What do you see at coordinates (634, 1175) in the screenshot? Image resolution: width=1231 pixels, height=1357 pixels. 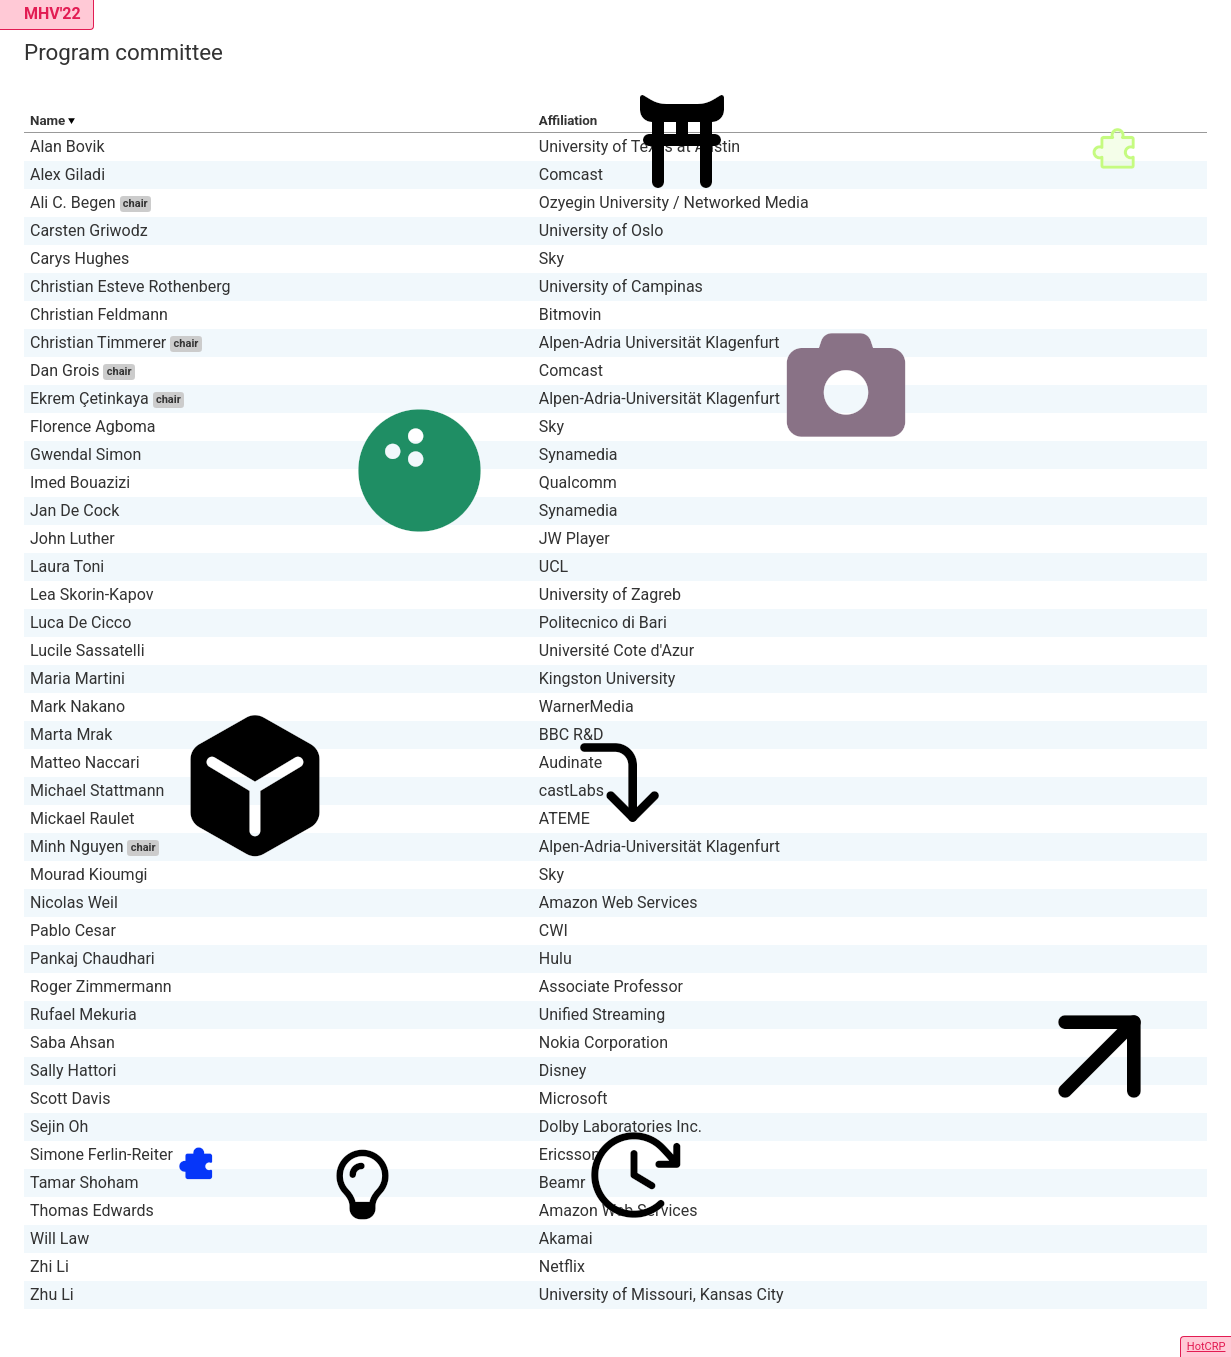 I see `restore to a previous version` at bounding box center [634, 1175].